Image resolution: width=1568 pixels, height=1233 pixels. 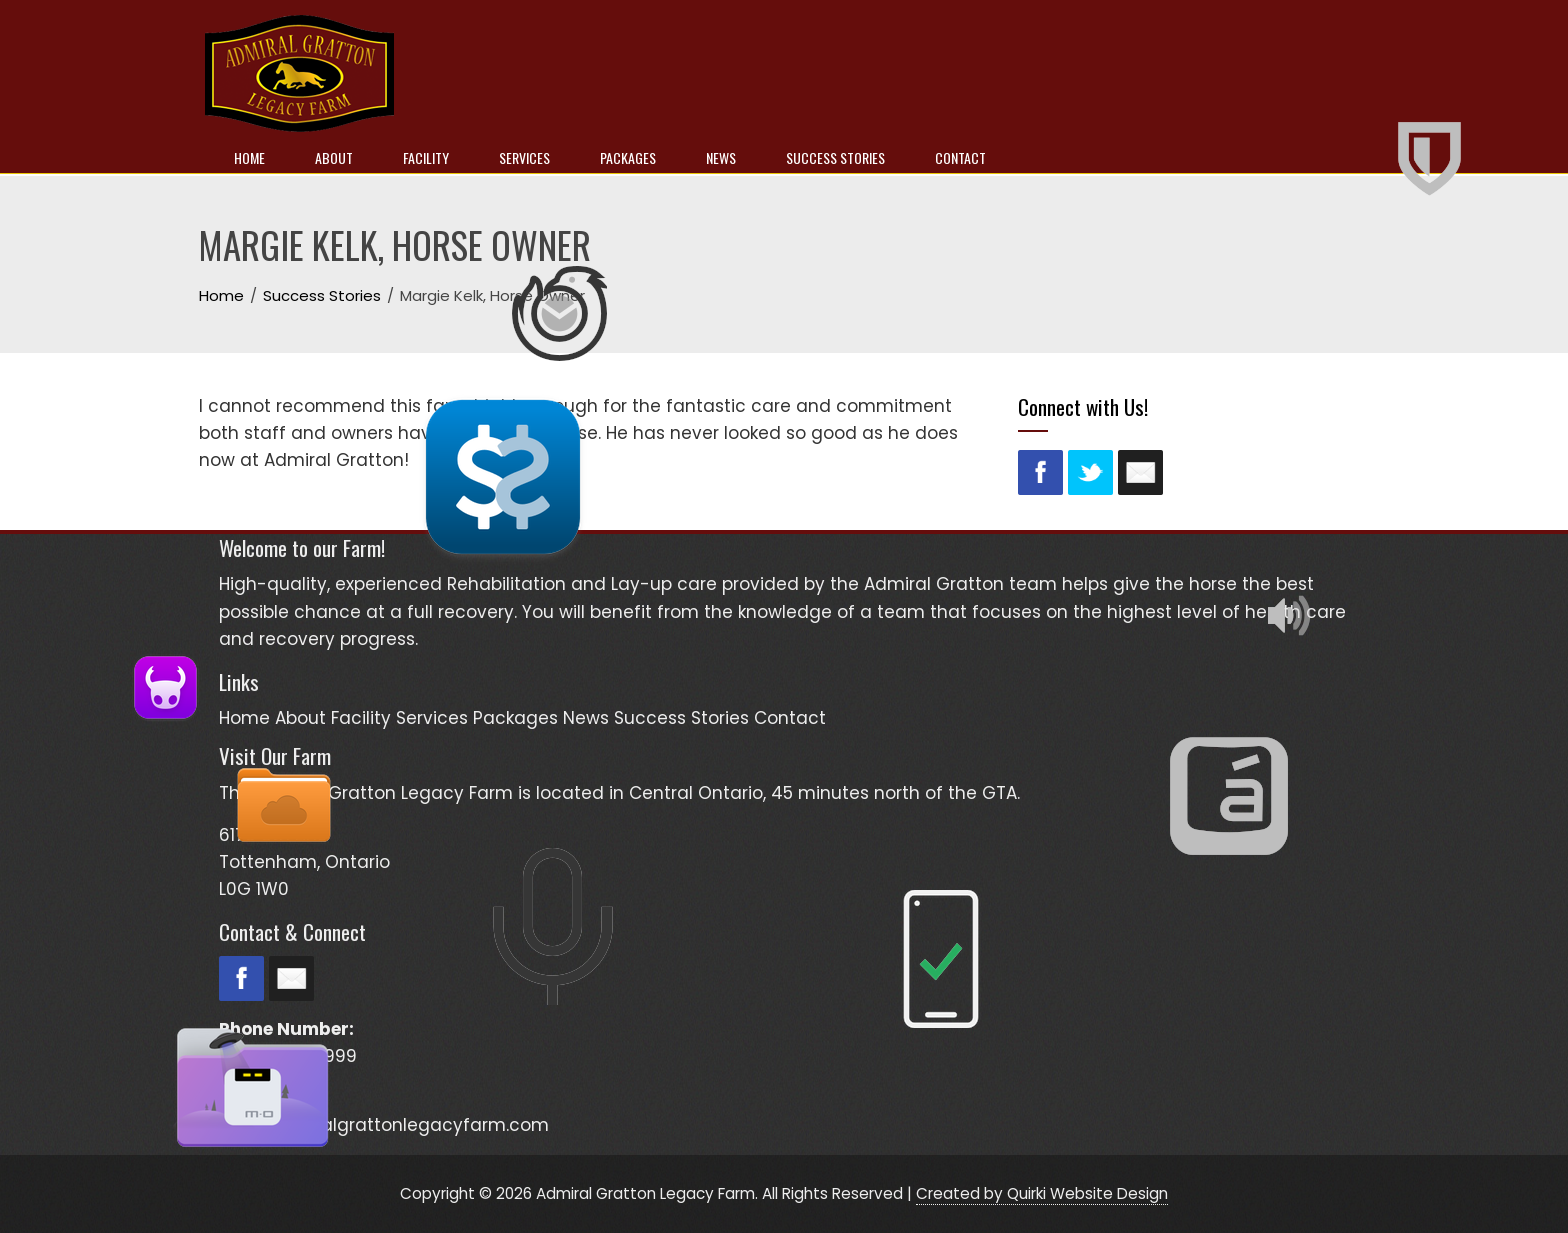 I want to click on access cloud-synced files and folders, so click(x=284, y=805).